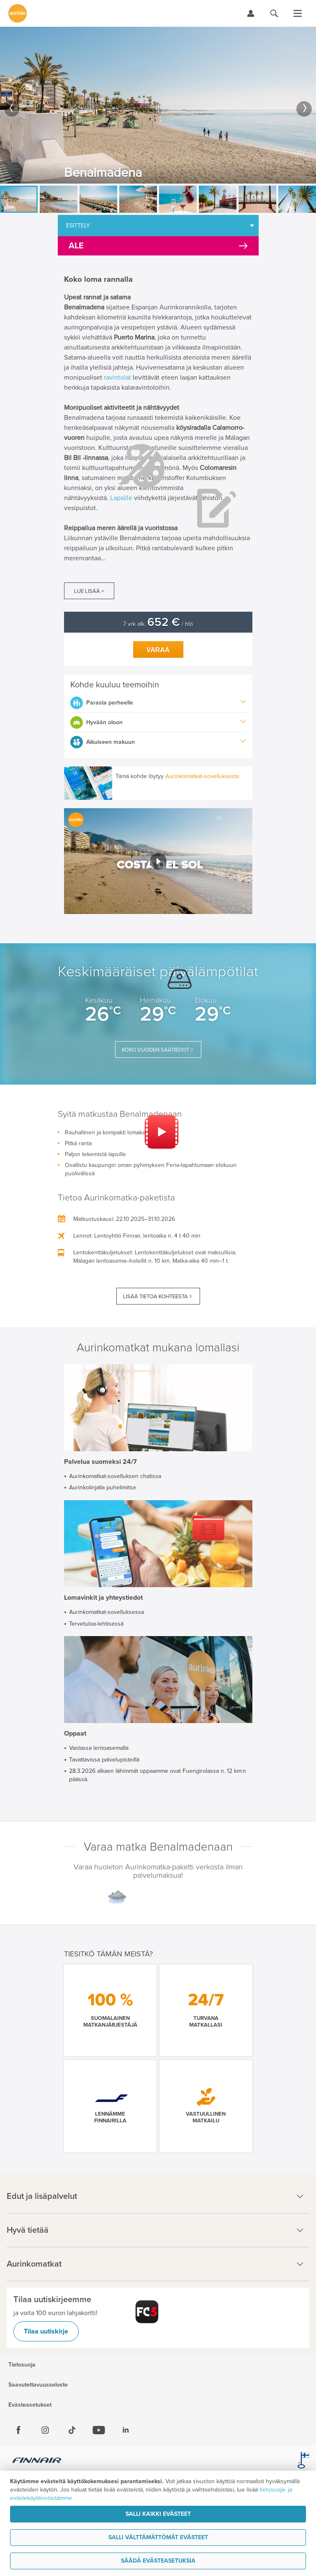 Image resolution: width=316 pixels, height=2576 pixels. I want to click on open copypastegrab video downloader app, so click(162, 1132).